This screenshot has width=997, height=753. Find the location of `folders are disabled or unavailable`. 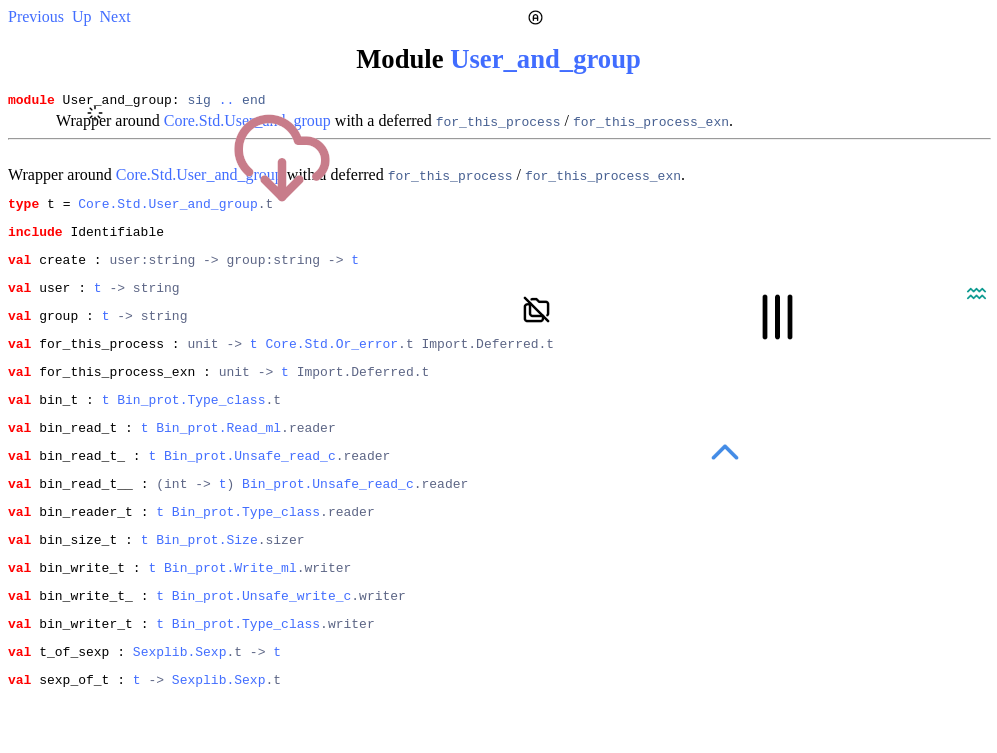

folders are disabled or unavailable is located at coordinates (536, 309).